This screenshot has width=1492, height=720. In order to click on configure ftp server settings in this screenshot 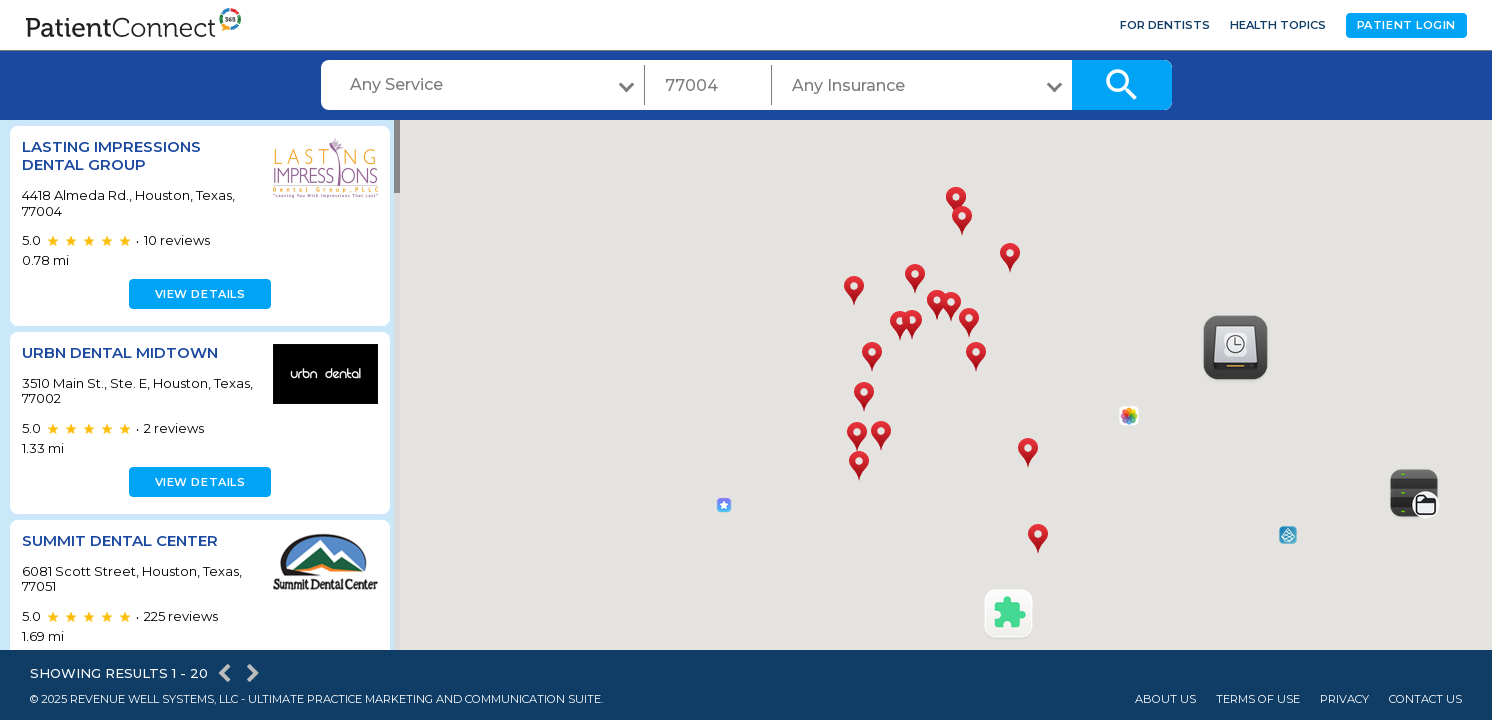, I will do `click(1414, 493)`.